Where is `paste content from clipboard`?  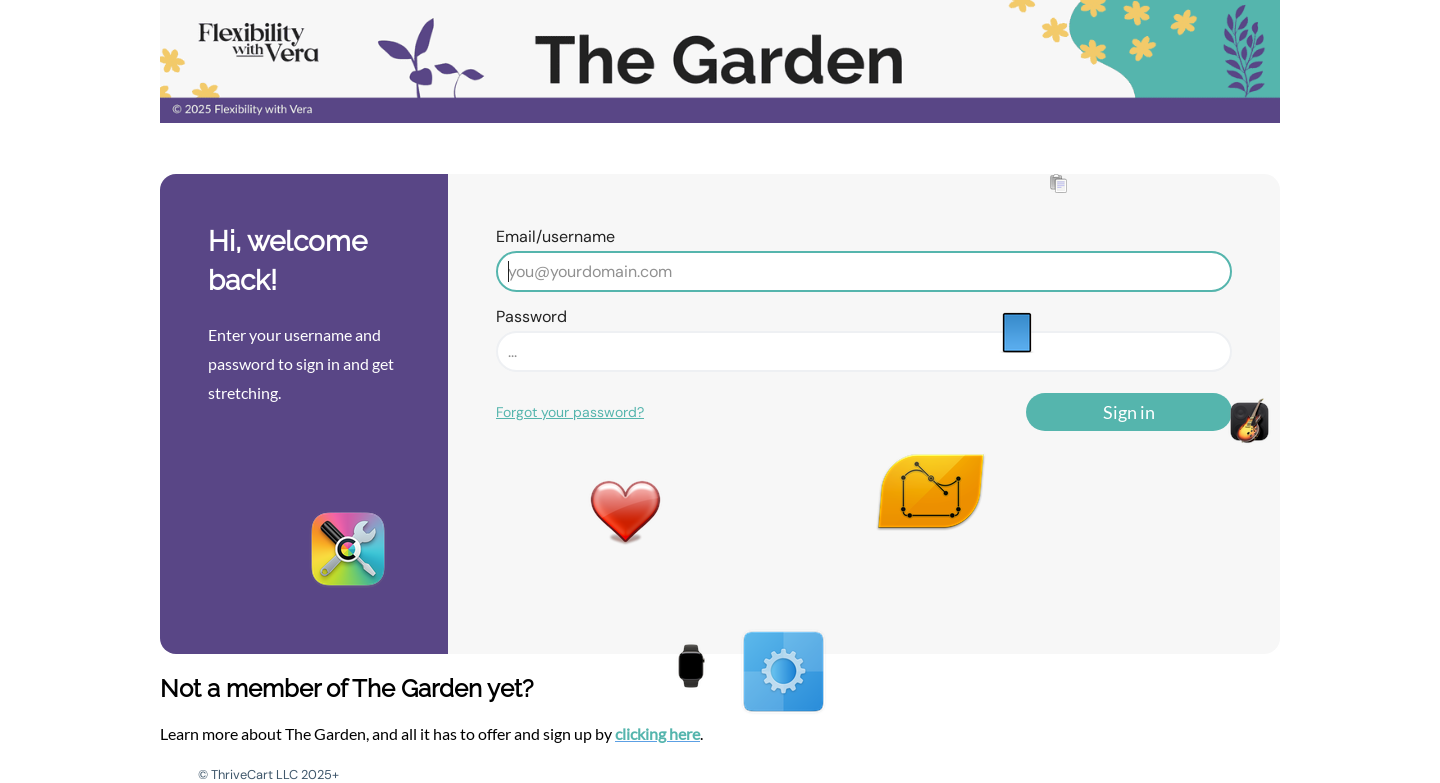 paste content from clipboard is located at coordinates (1058, 183).